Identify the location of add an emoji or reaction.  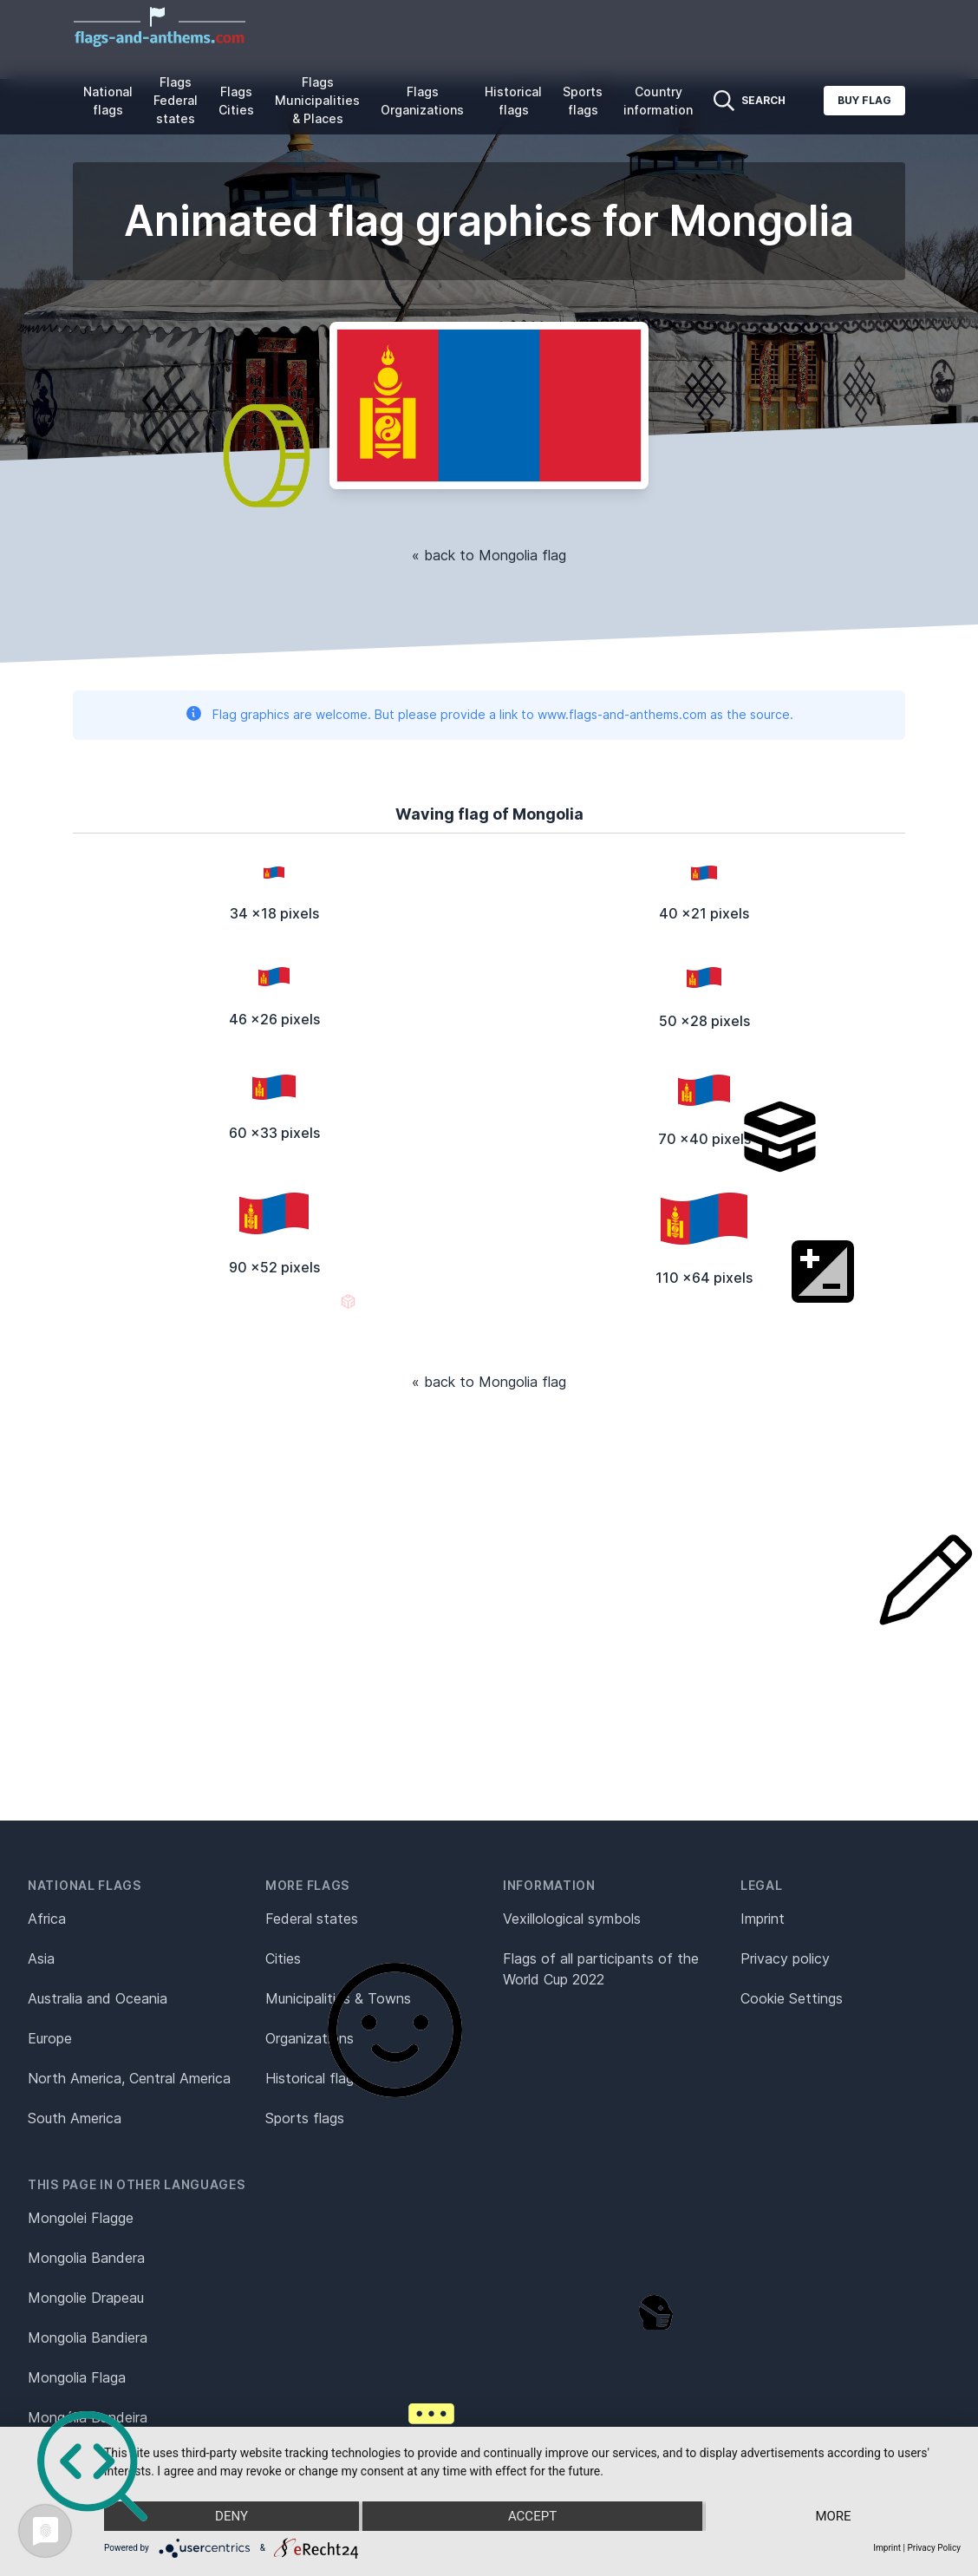
(394, 2030).